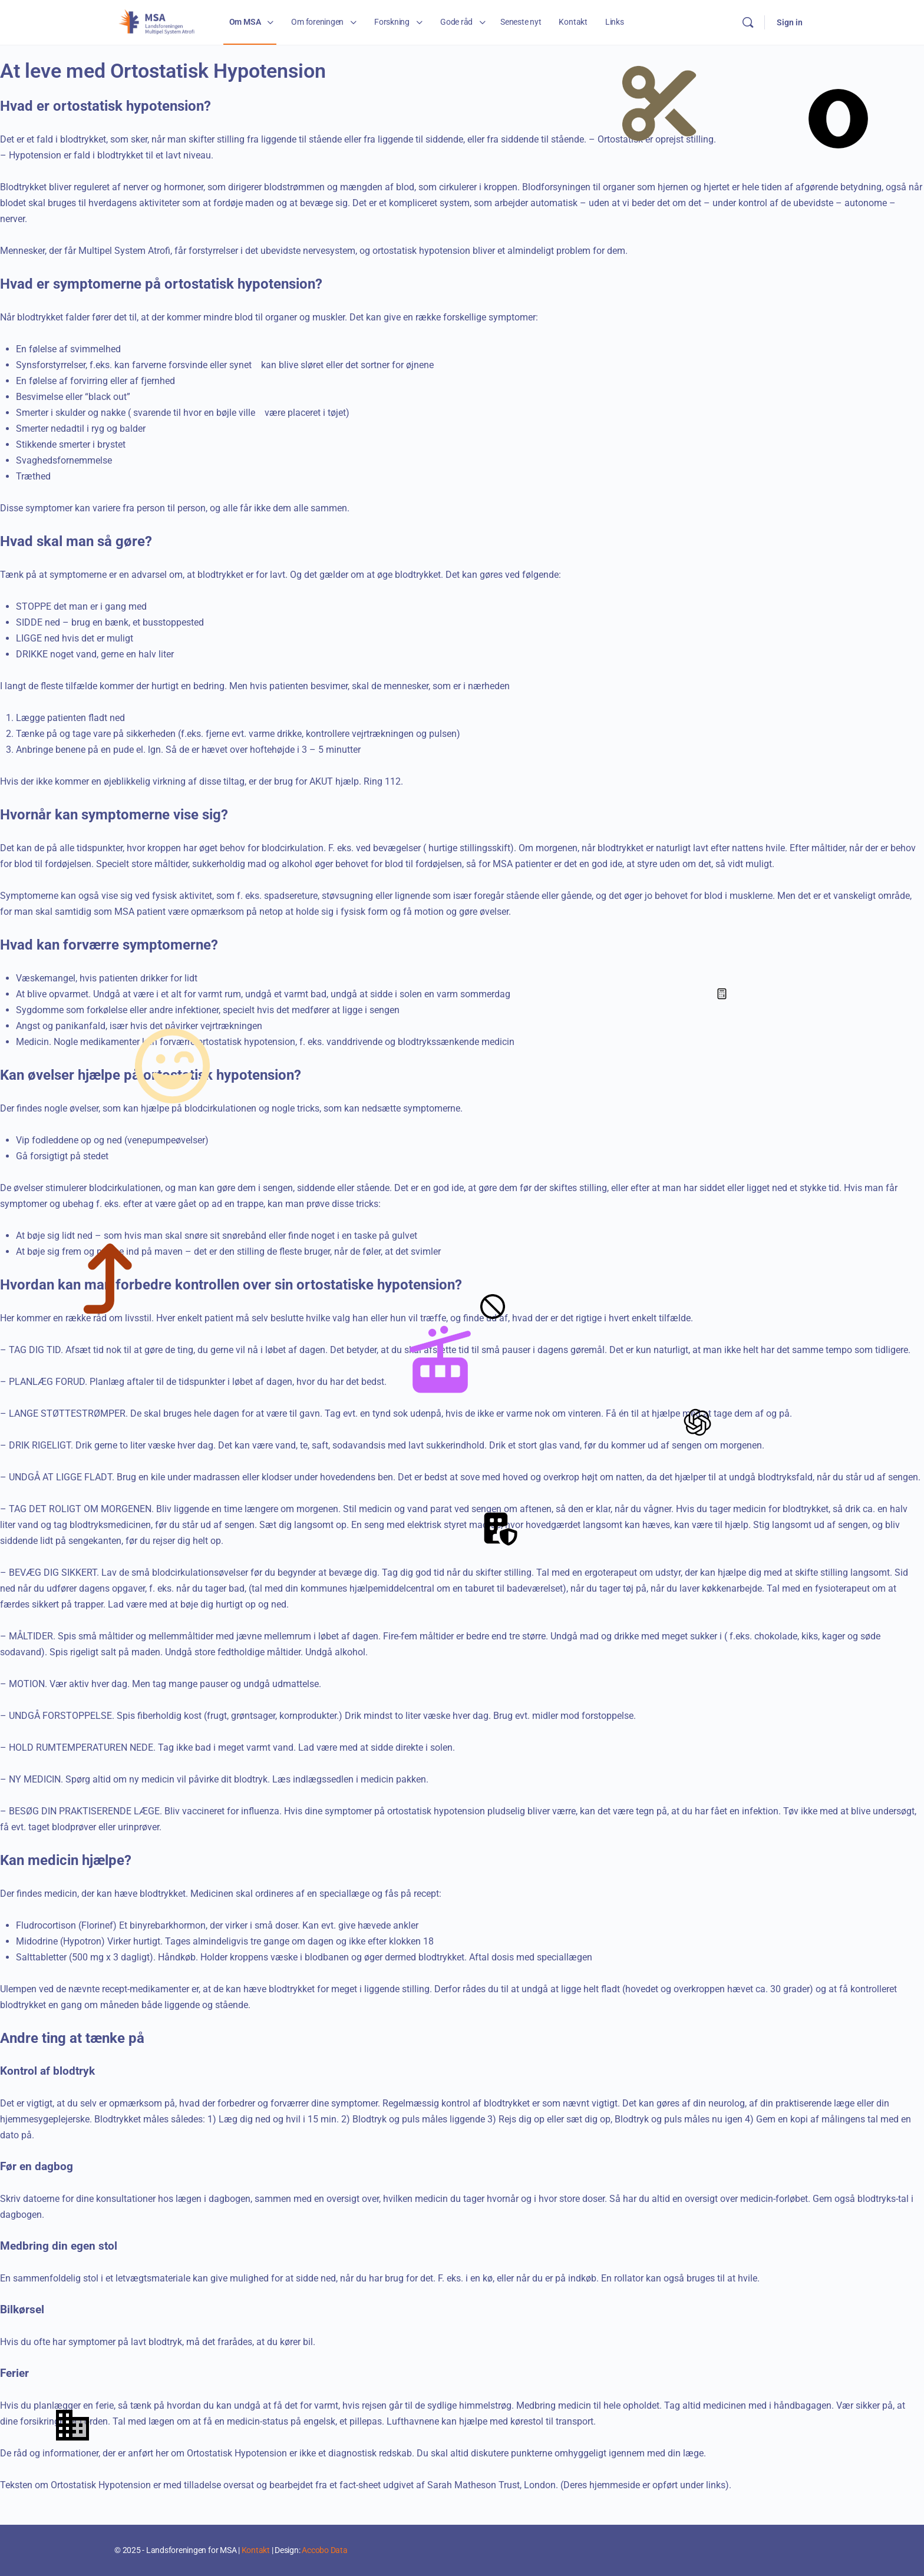  I want to click on OpenAI logo, so click(697, 1422).